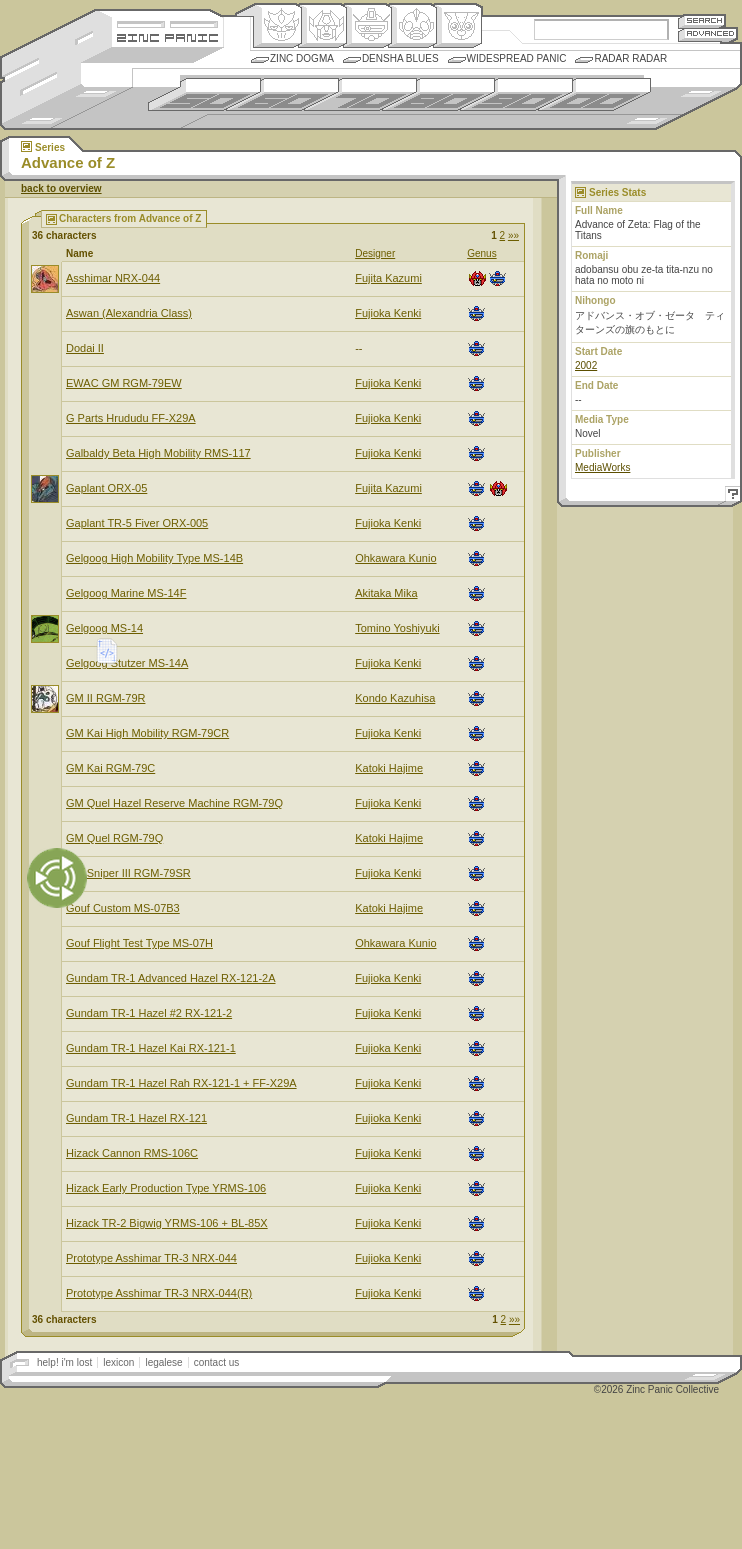 This screenshot has height=1549, width=742. I want to click on an html template file, so click(107, 651).